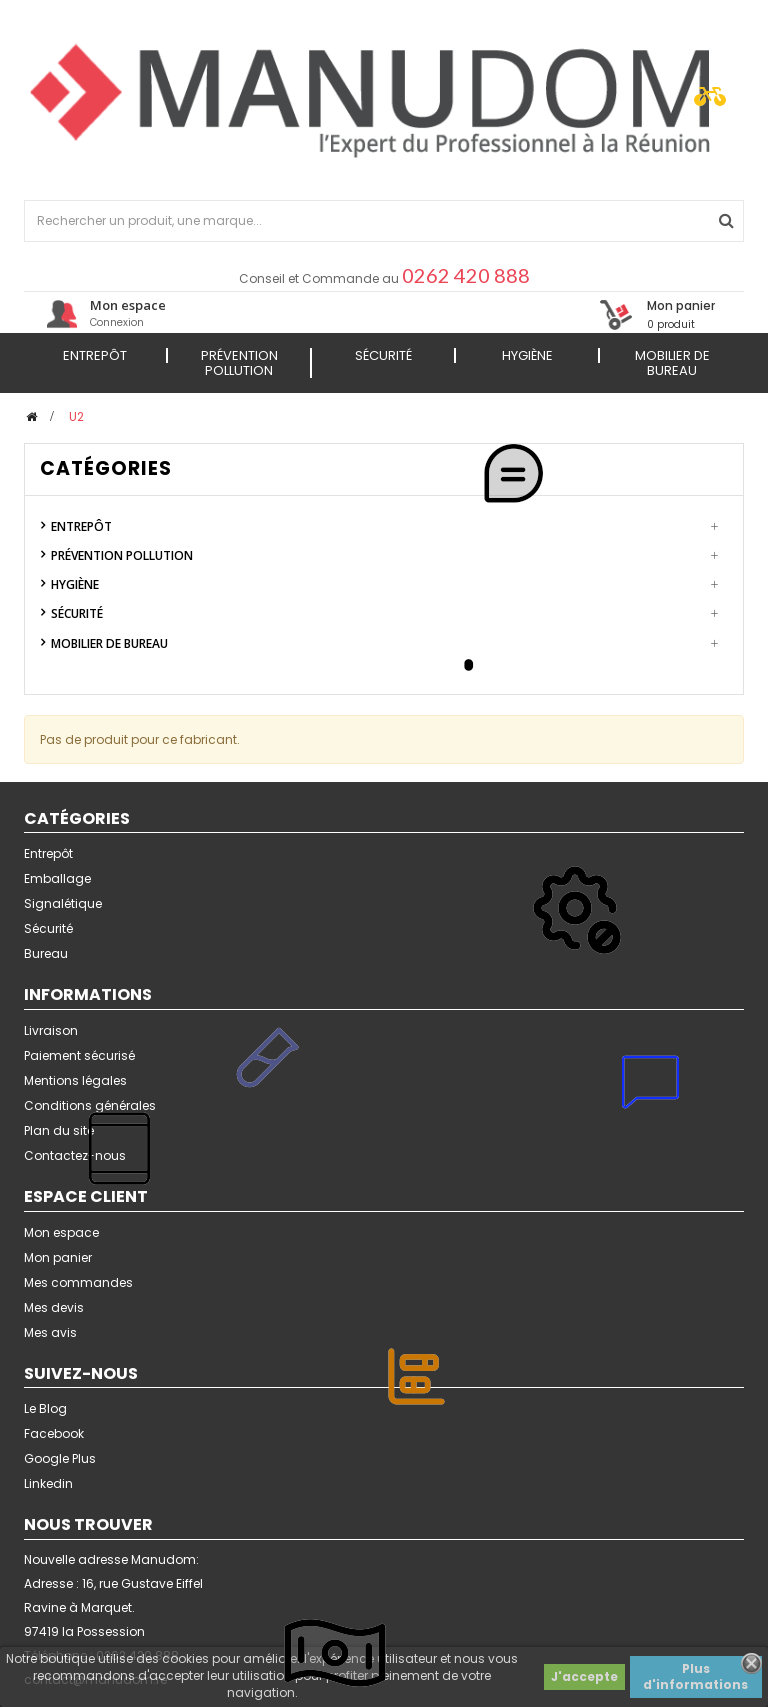 This screenshot has height=1707, width=768. I want to click on switch to tablet view, so click(119, 1148).